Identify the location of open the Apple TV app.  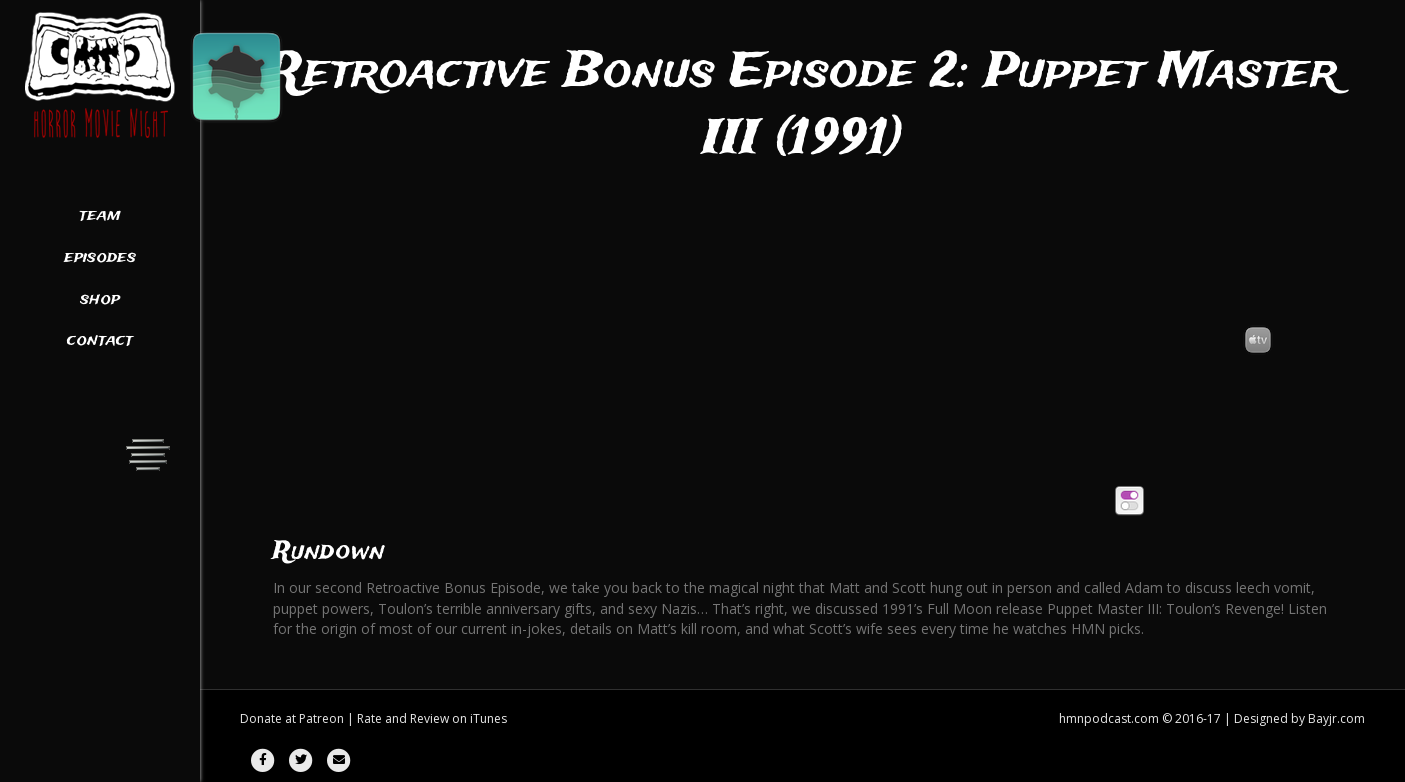
(1258, 340).